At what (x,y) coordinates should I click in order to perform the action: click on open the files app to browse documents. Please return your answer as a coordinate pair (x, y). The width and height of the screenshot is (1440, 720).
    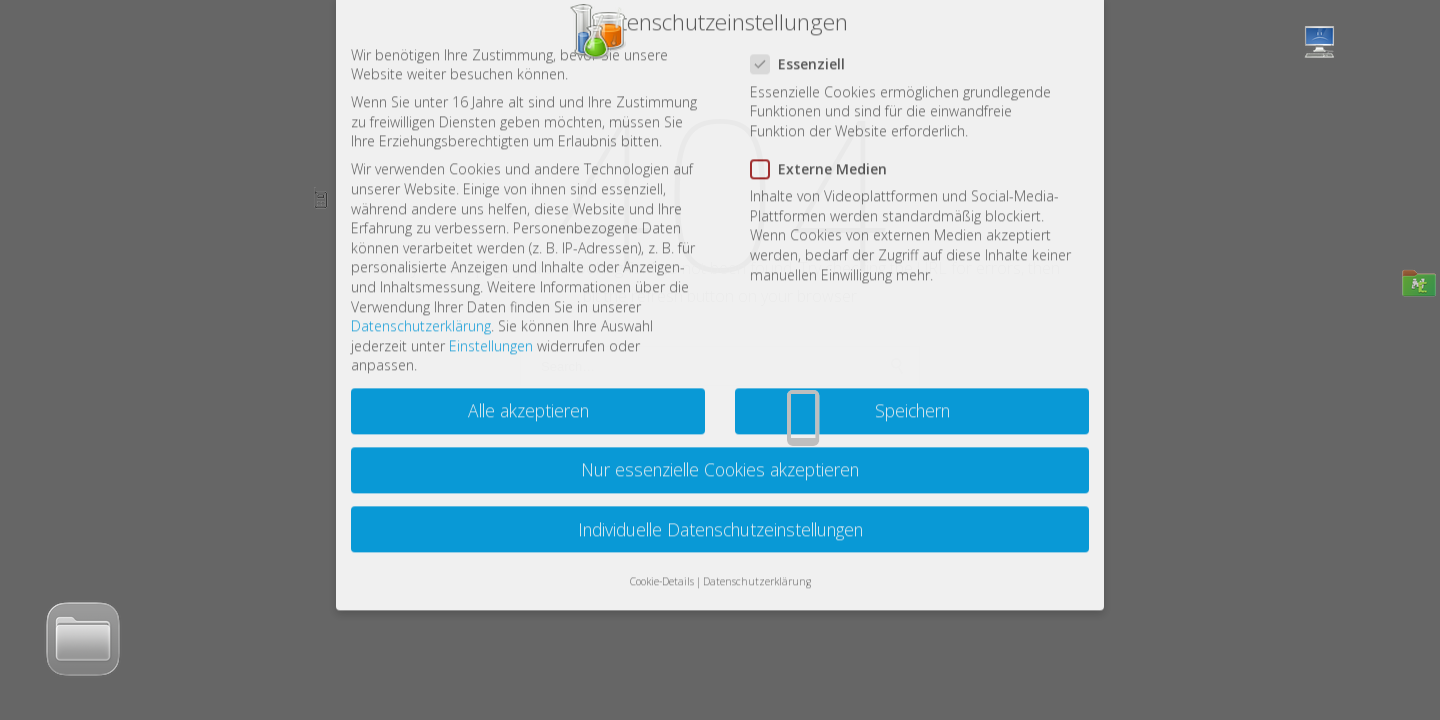
    Looking at the image, I should click on (83, 639).